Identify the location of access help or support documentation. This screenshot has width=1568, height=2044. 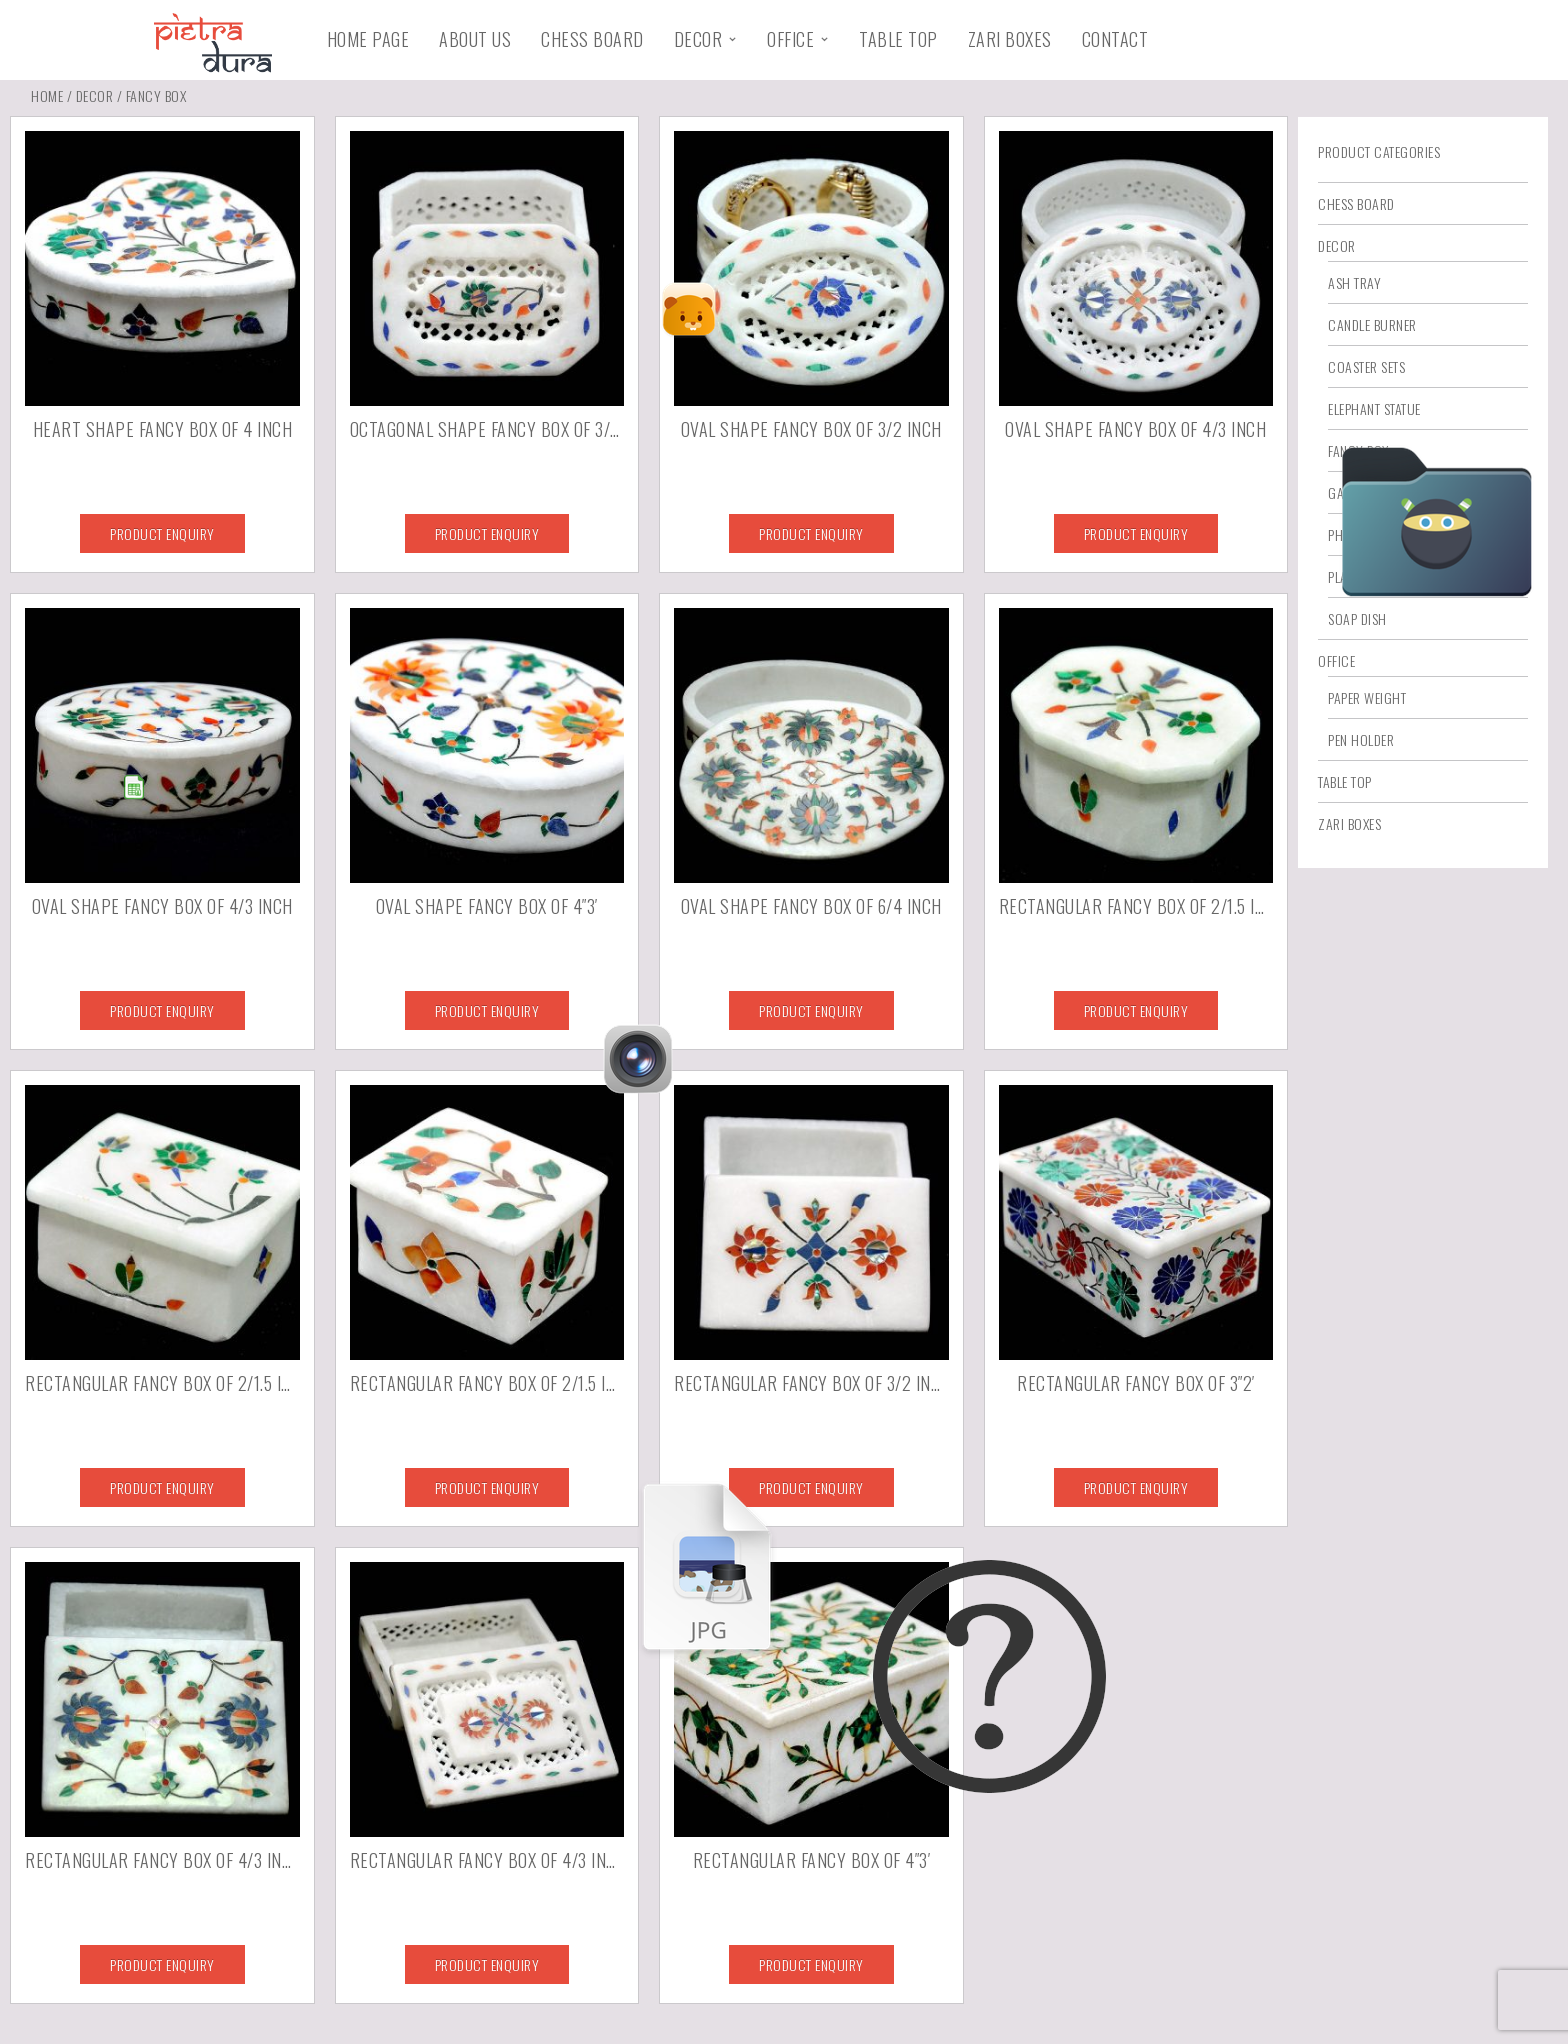
(989, 1676).